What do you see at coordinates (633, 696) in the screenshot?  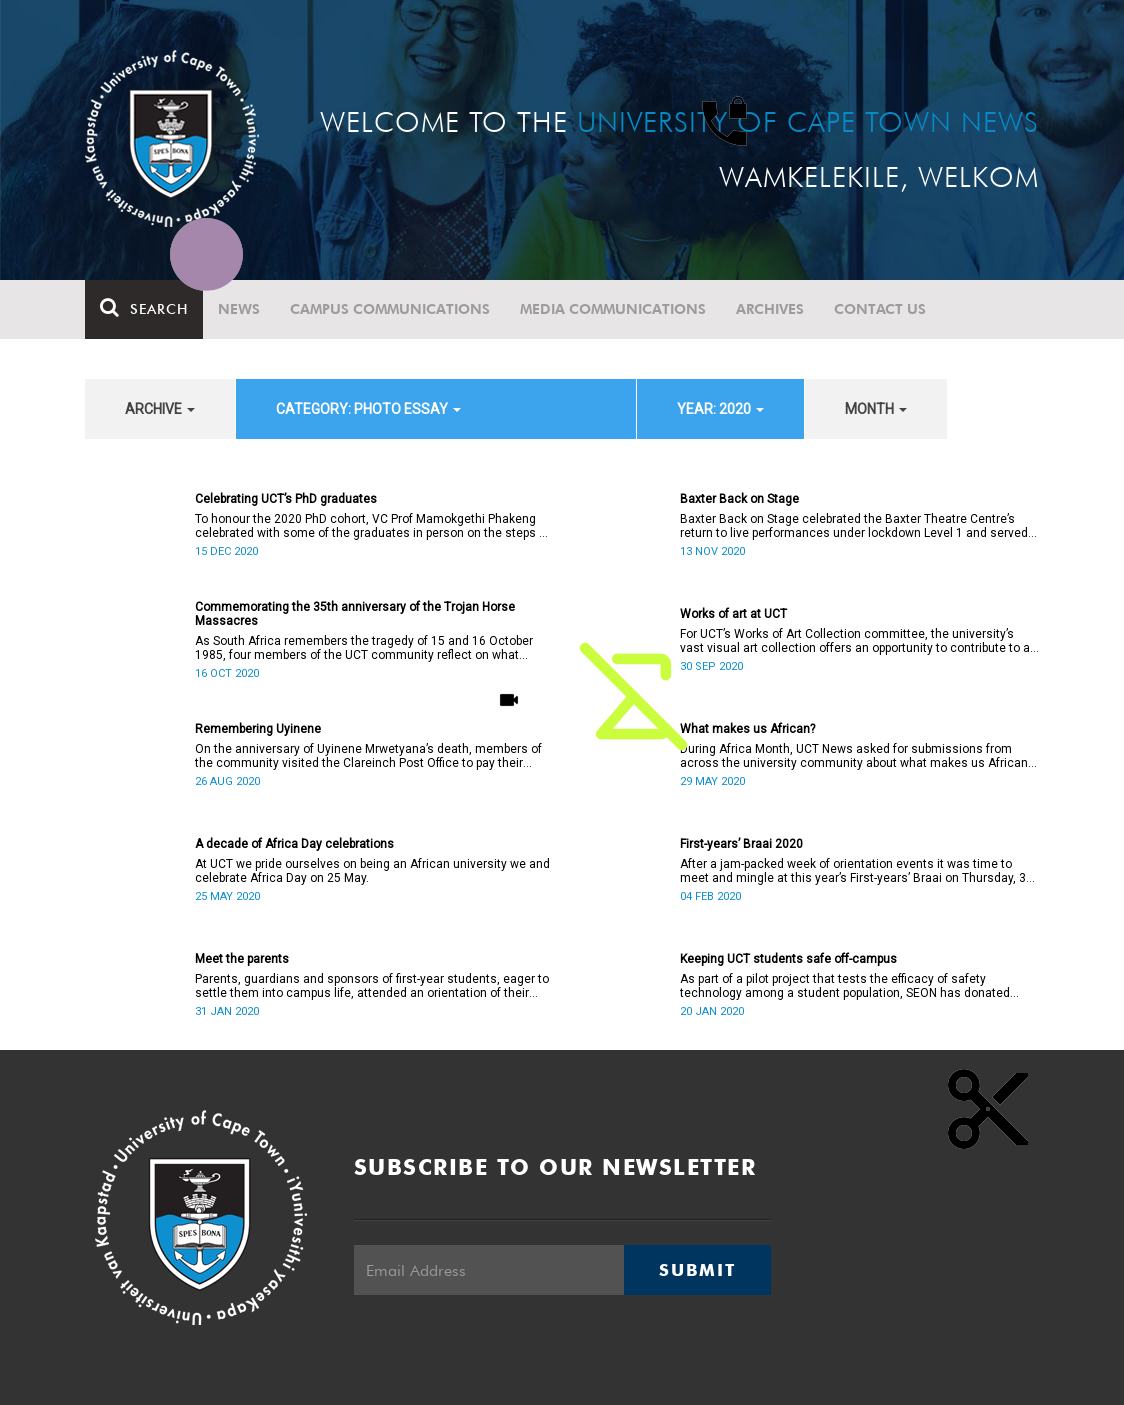 I see `disable automatic sum calculation` at bounding box center [633, 696].